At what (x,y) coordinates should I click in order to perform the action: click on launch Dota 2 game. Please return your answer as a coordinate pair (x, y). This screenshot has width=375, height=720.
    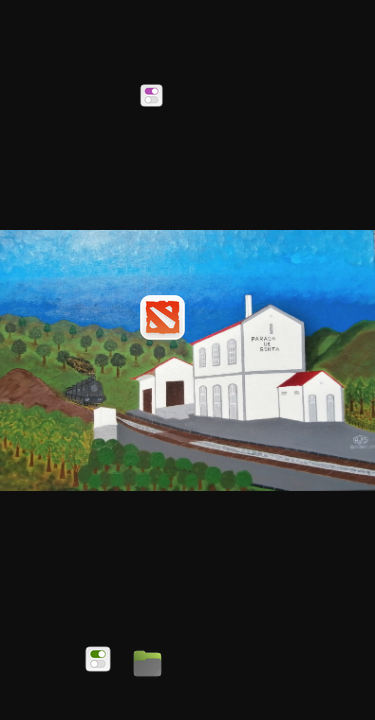
    Looking at the image, I should click on (162, 317).